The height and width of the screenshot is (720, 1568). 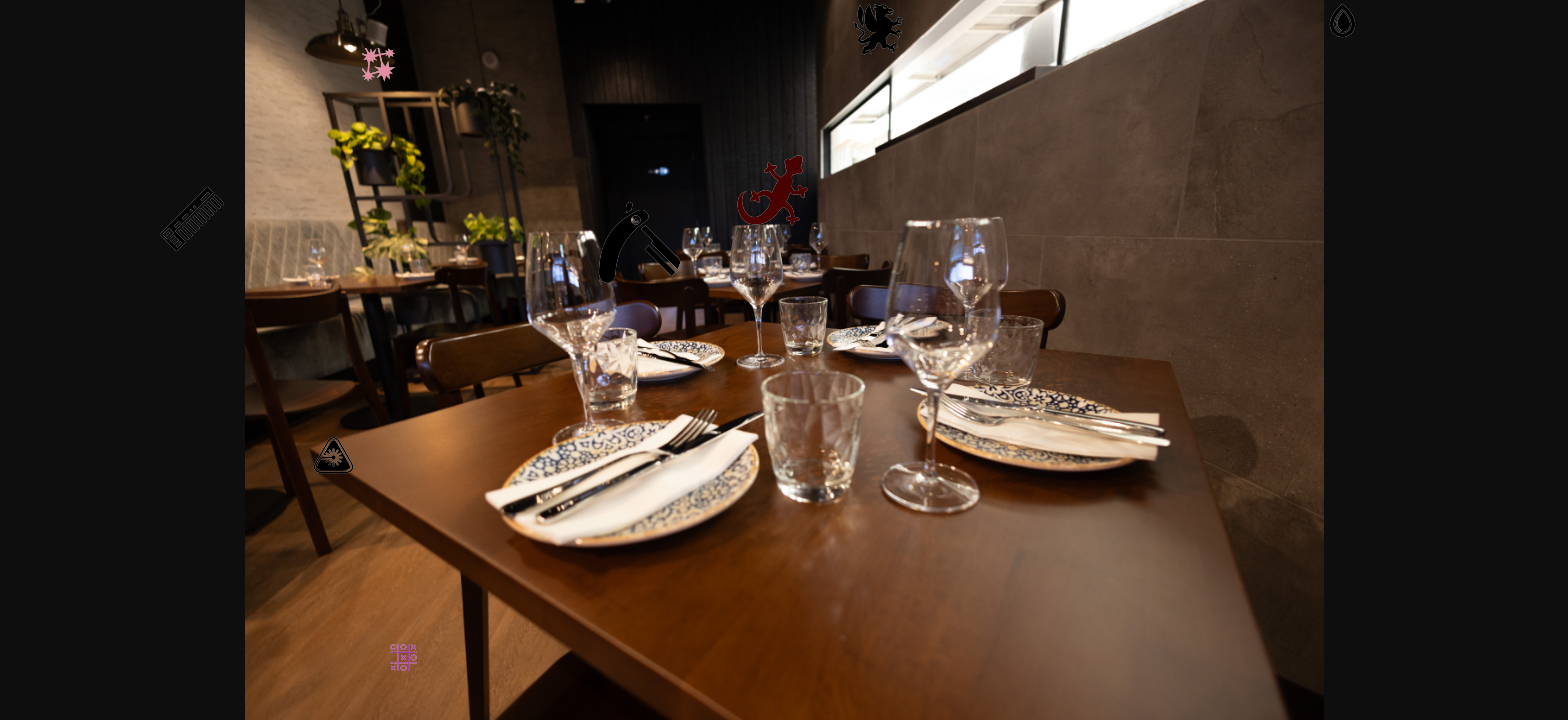 What do you see at coordinates (379, 65) in the screenshot?
I see `indicates laser or energy weapon effect` at bounding box center [379, 65].